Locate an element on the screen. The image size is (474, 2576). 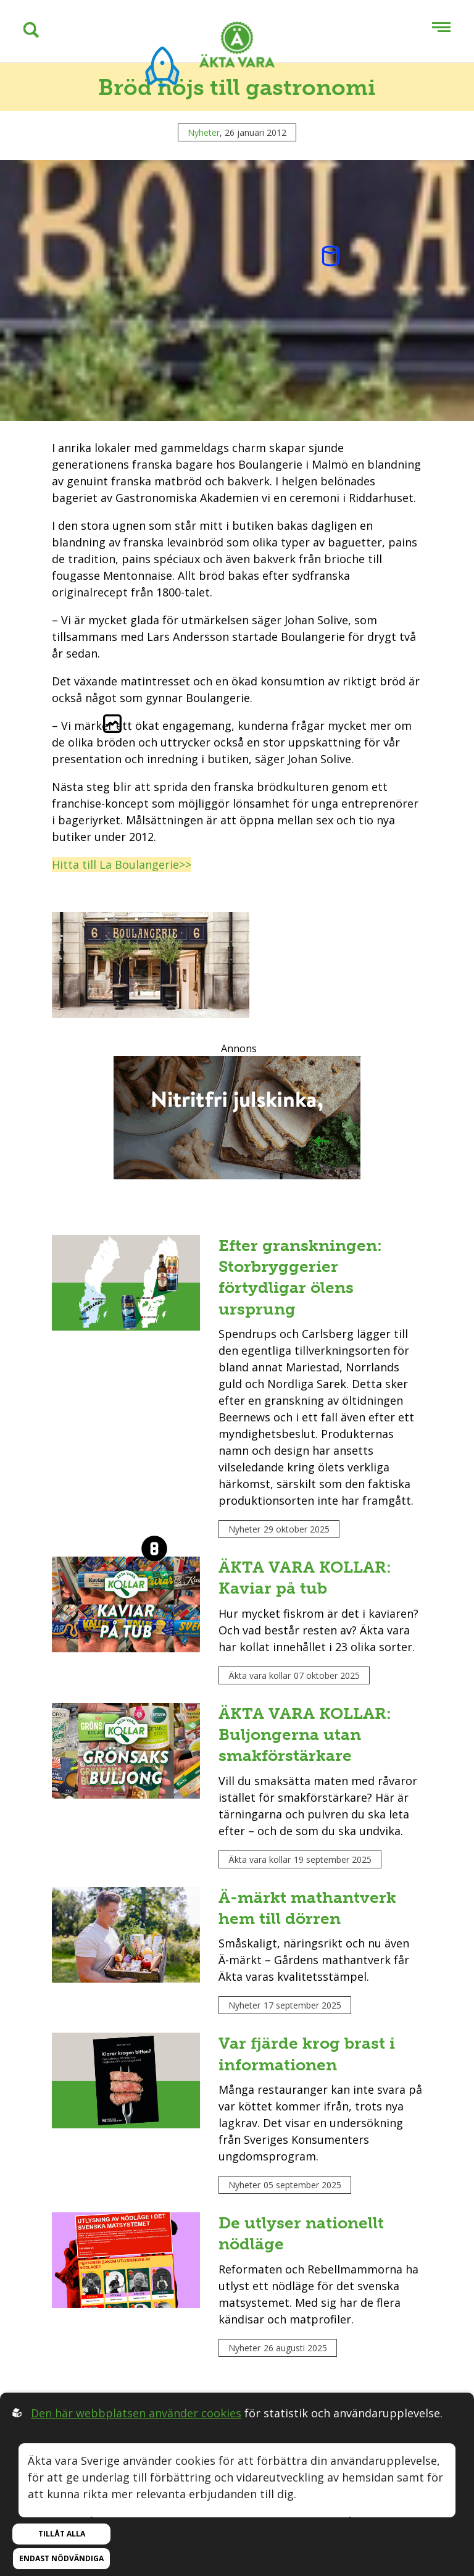
indicates step 8 in a multi-step process is located at coordinates (154, 1549).